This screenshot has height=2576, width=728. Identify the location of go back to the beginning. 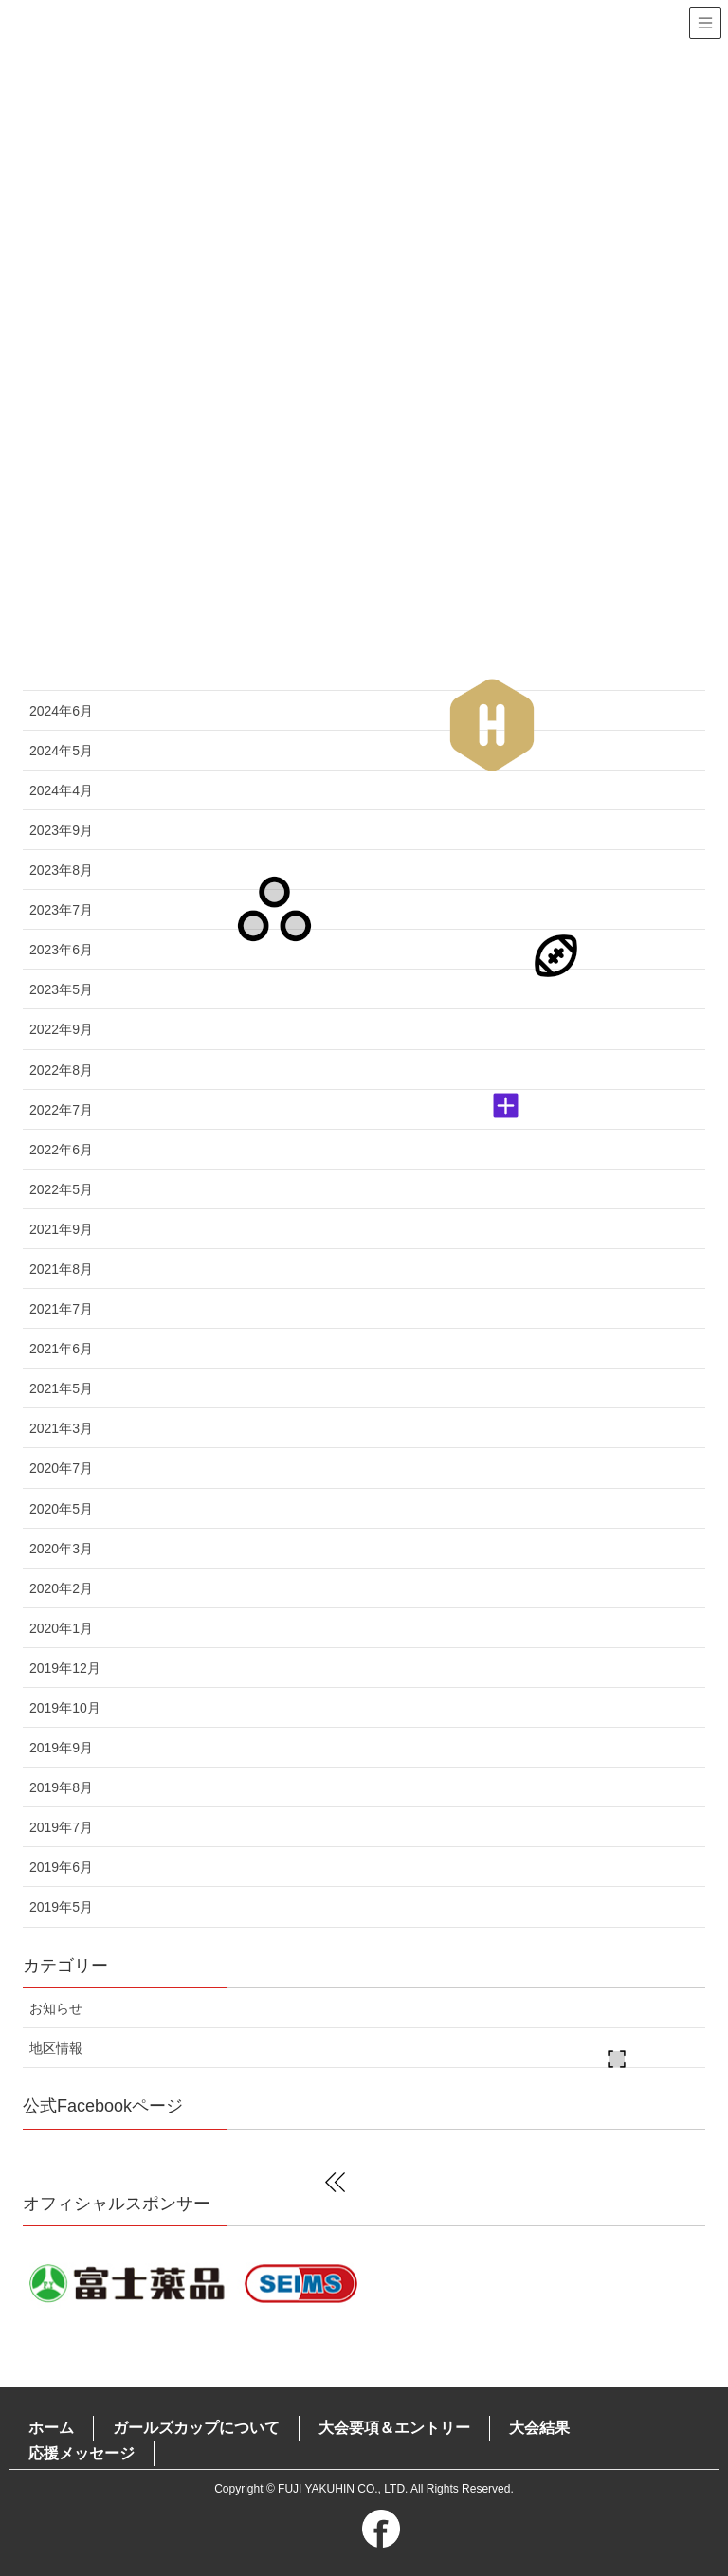
(336, 2182).